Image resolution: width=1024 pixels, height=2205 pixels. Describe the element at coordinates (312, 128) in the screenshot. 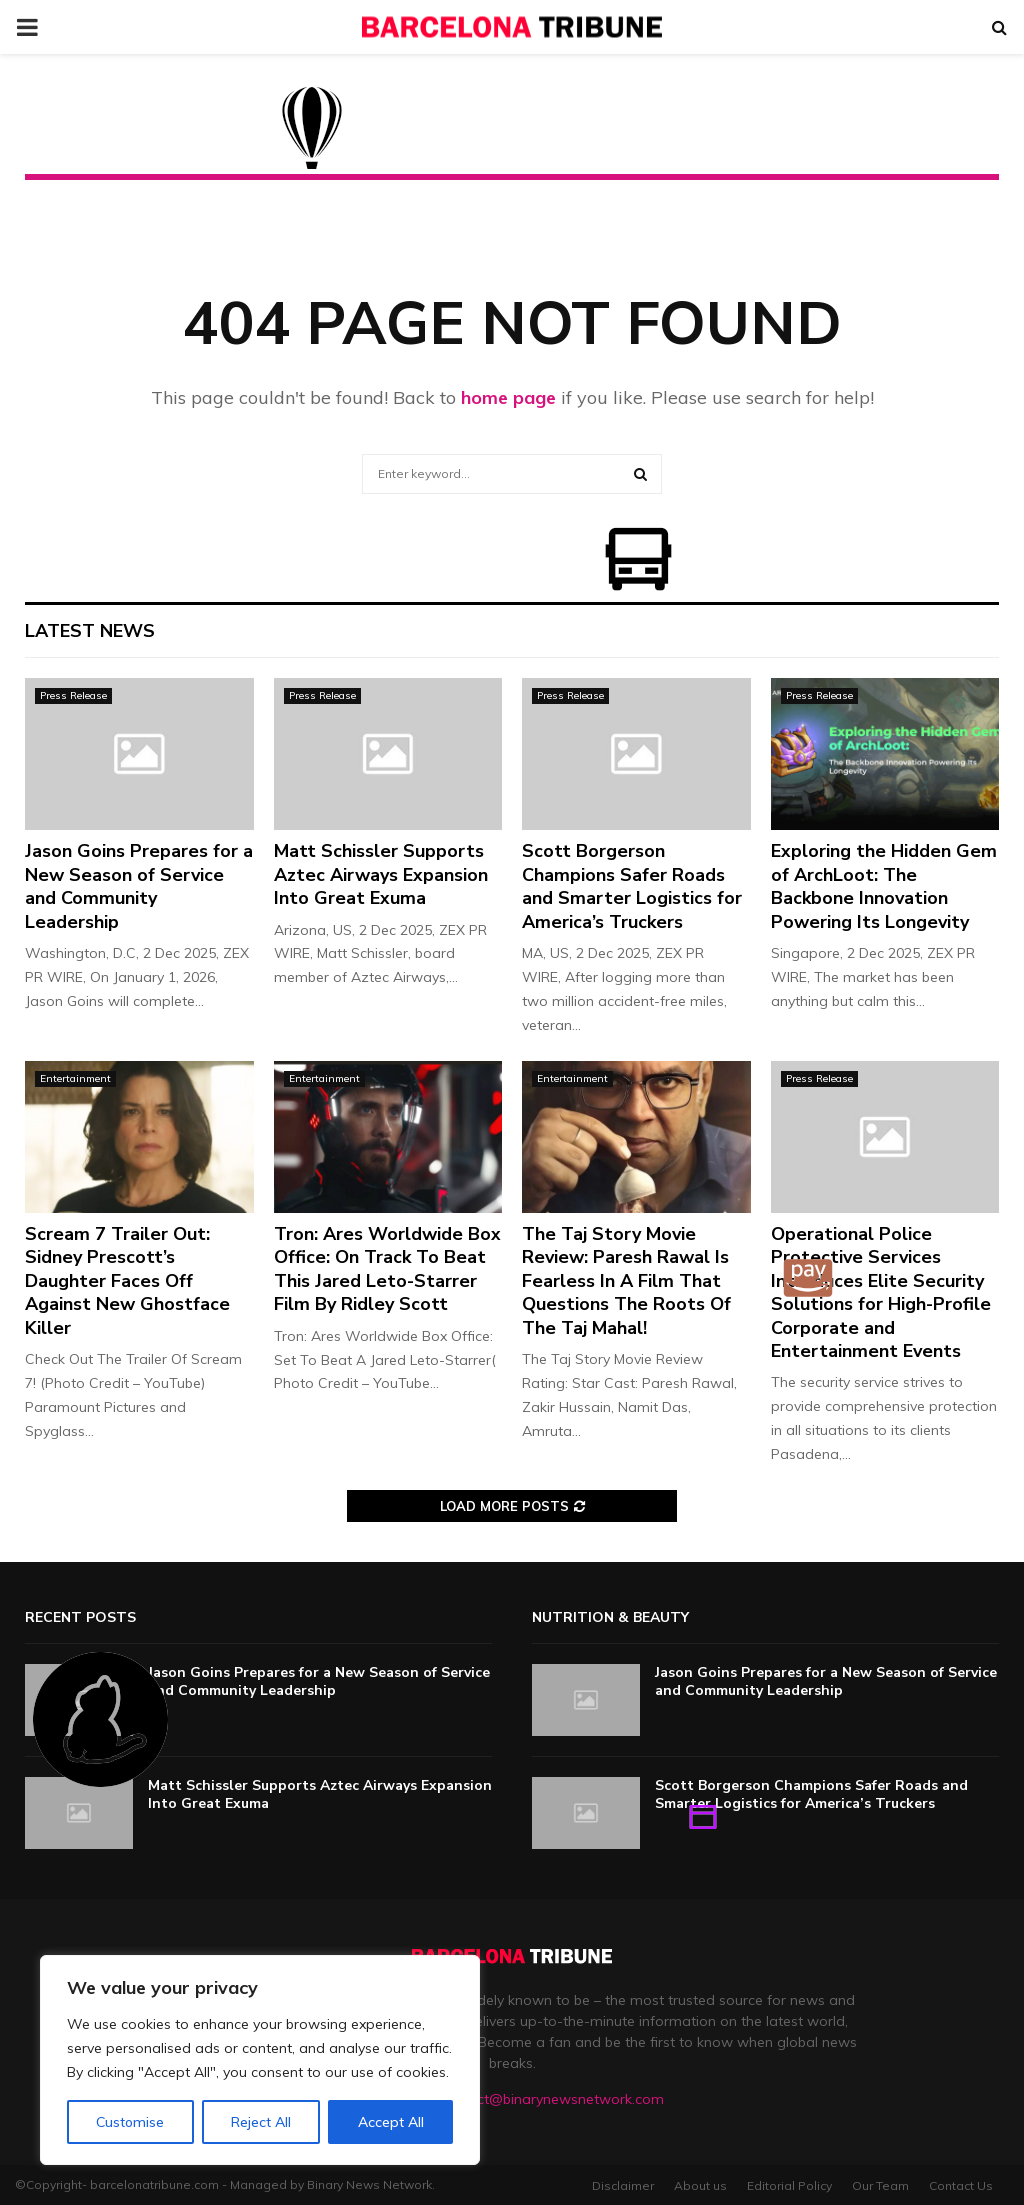

I see `open CorelDRAW application` at that location.